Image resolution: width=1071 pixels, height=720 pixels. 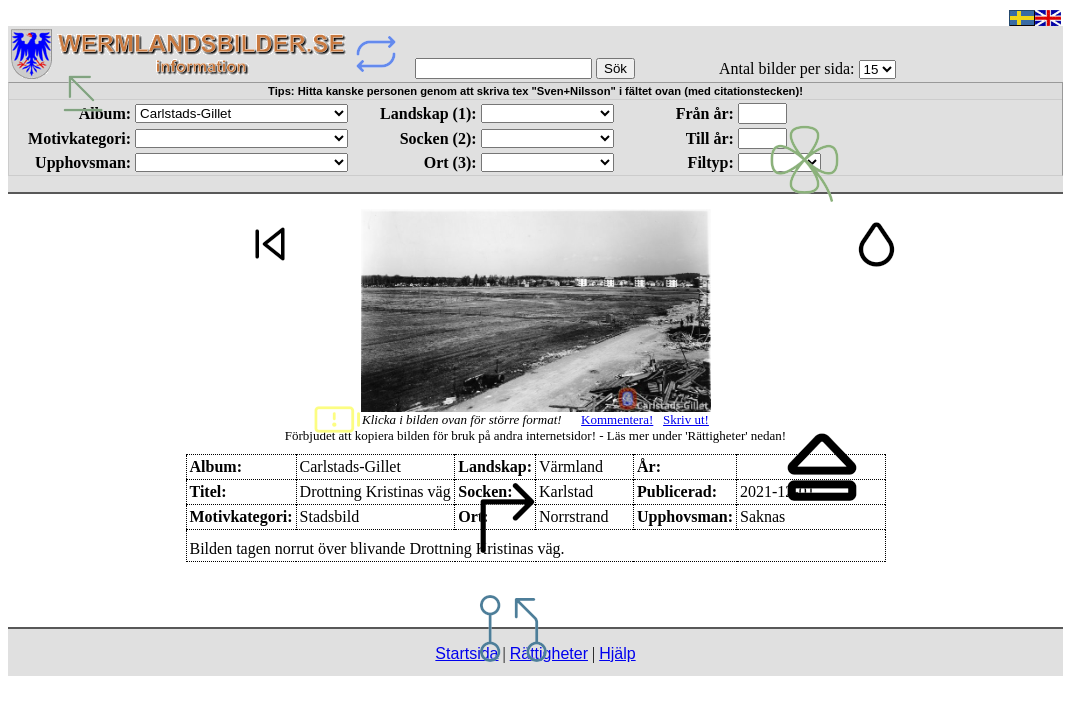 I want to click on create a new pull request, so click(x=510, y=628).